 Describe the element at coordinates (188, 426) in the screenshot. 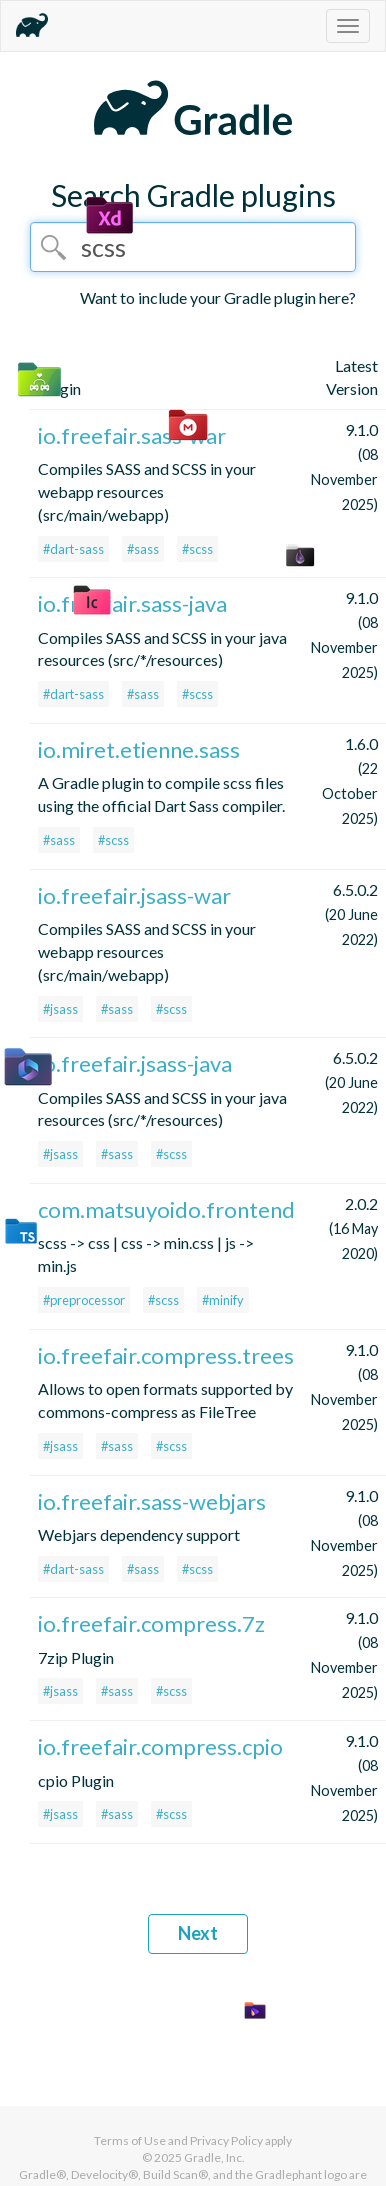

I see `open mega cloud storage folder` at that location.